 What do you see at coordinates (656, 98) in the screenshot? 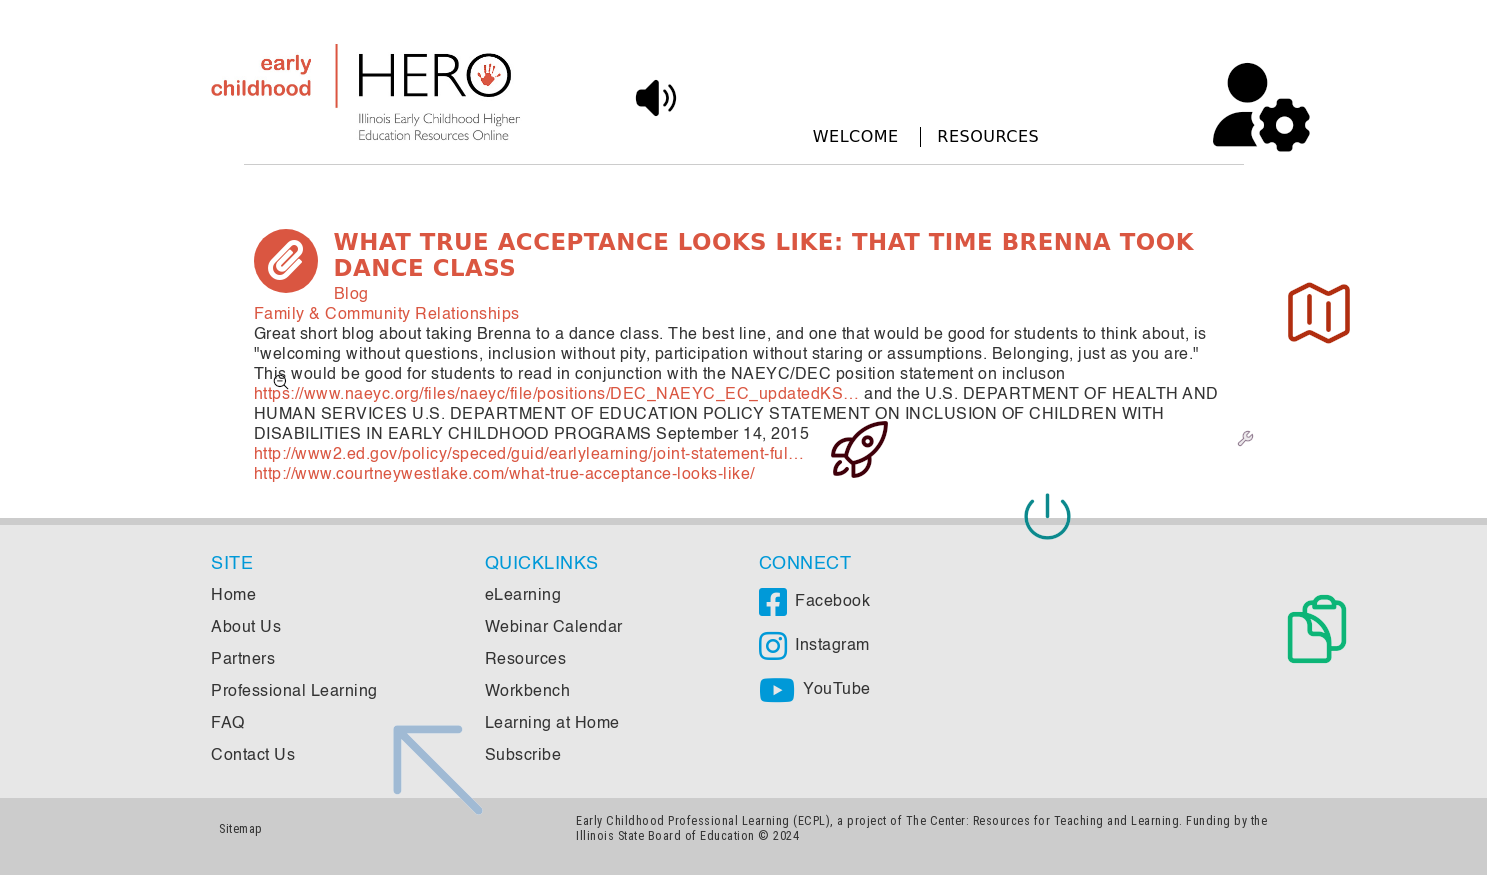
I see `adjust or unmute audio volume` at bounding box center [656, 98].